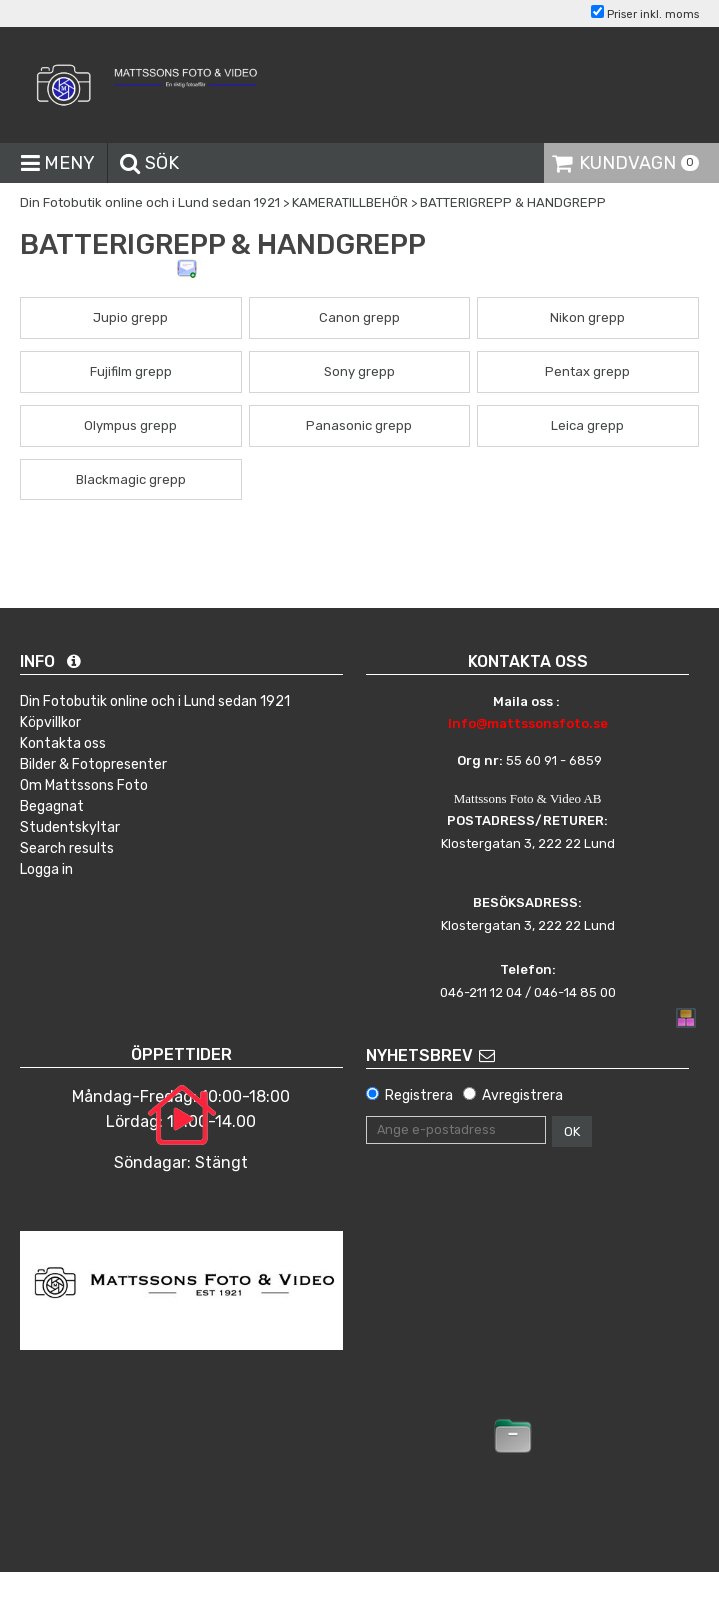  What do you see at coordinates (182, 1115) in the screenshot?
I see `access home sharing preferences` at bounding box center [182, 1115].